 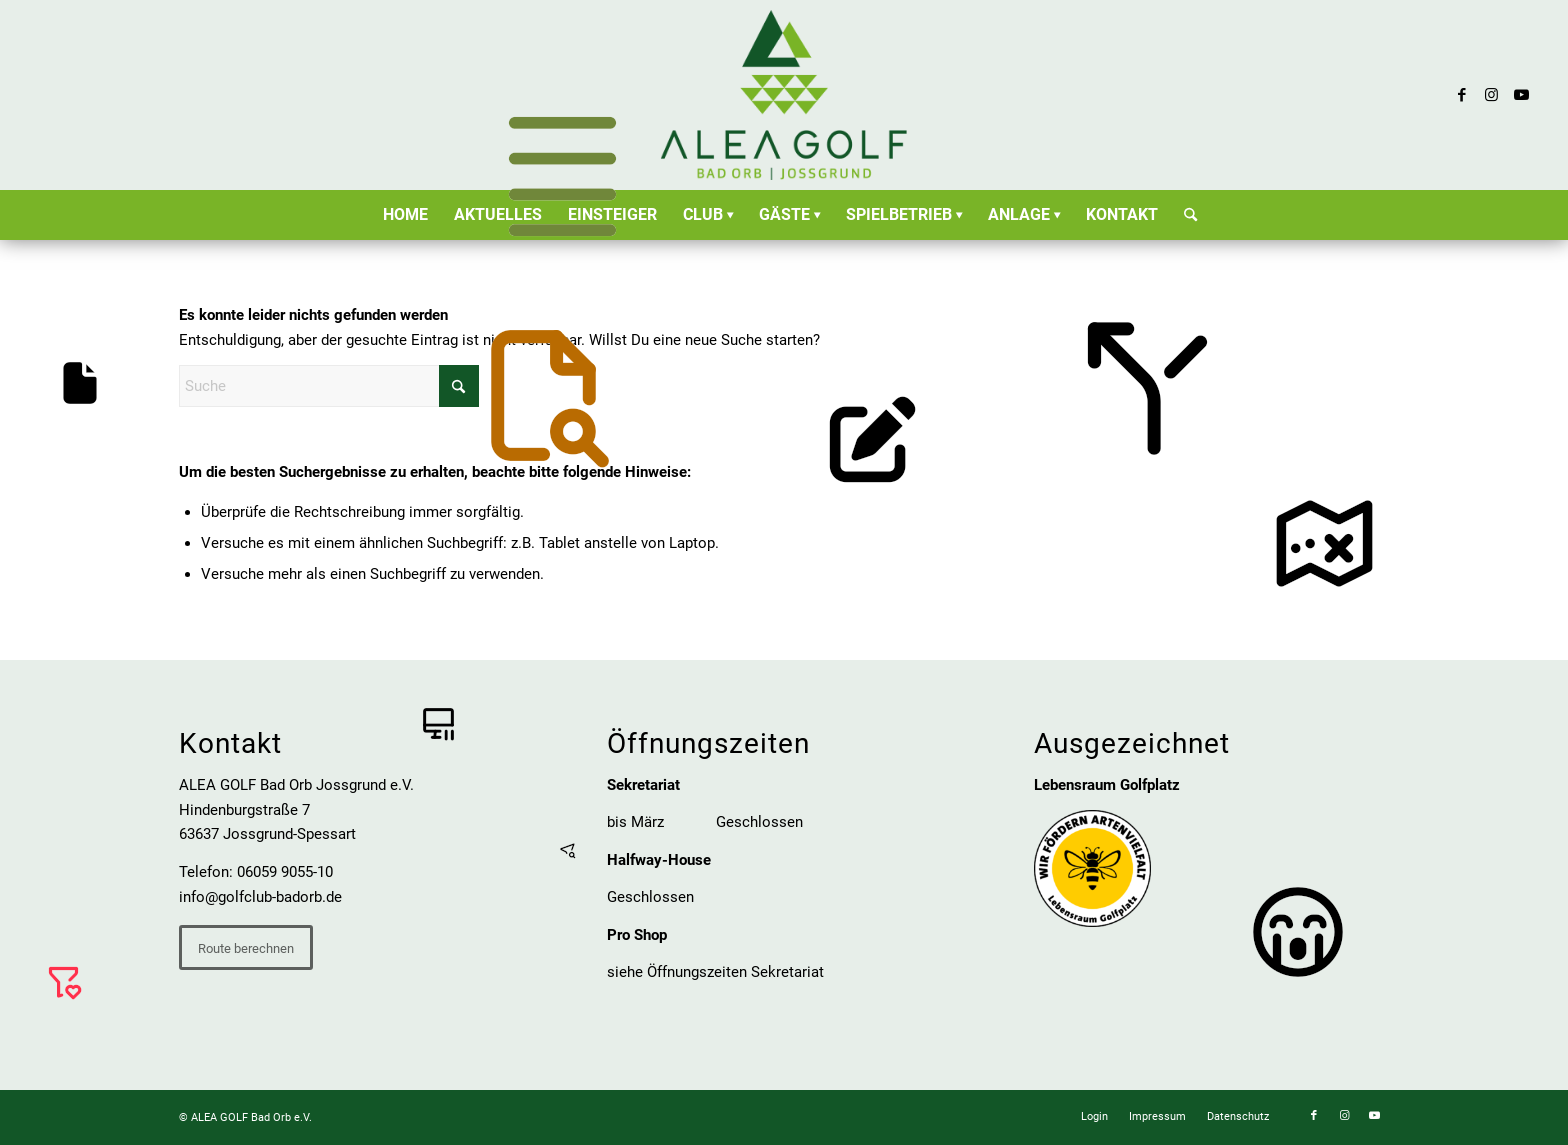 I want to click on filter by favorites, so click(x=63, y=981).